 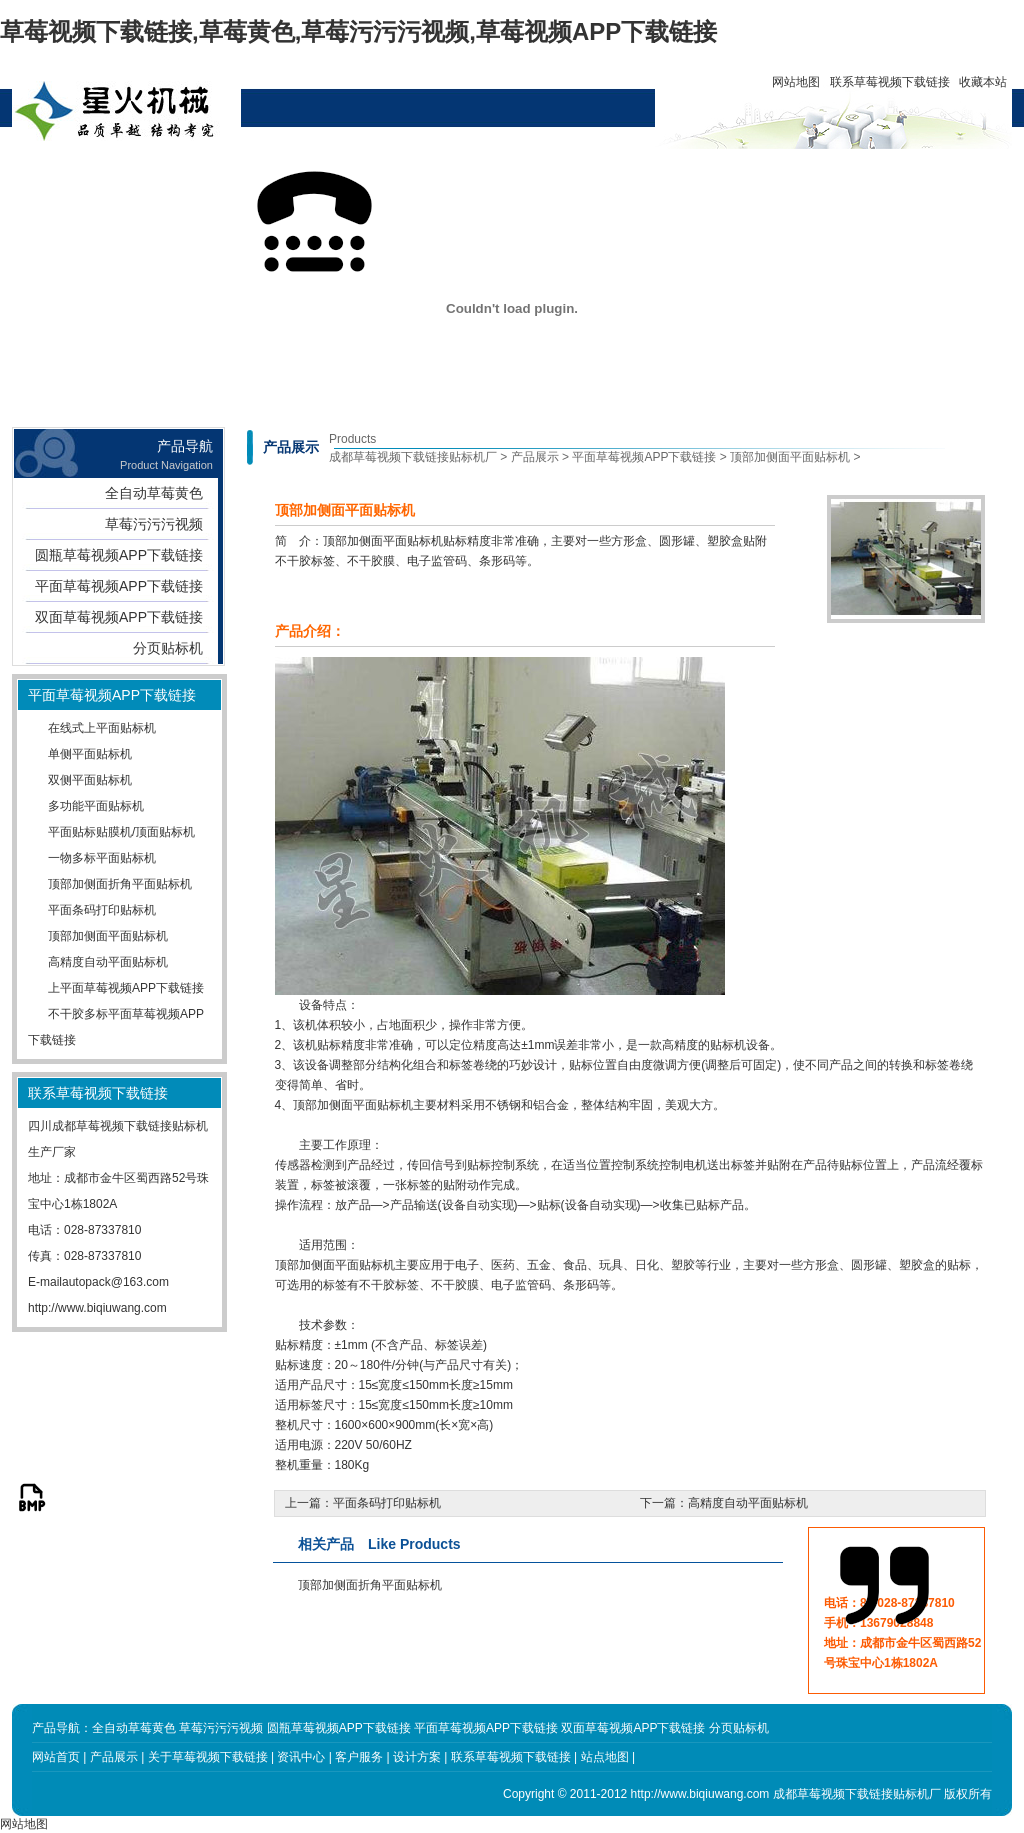 I want to click on indicates a BMP image file type, so click(x=31, y=1497).